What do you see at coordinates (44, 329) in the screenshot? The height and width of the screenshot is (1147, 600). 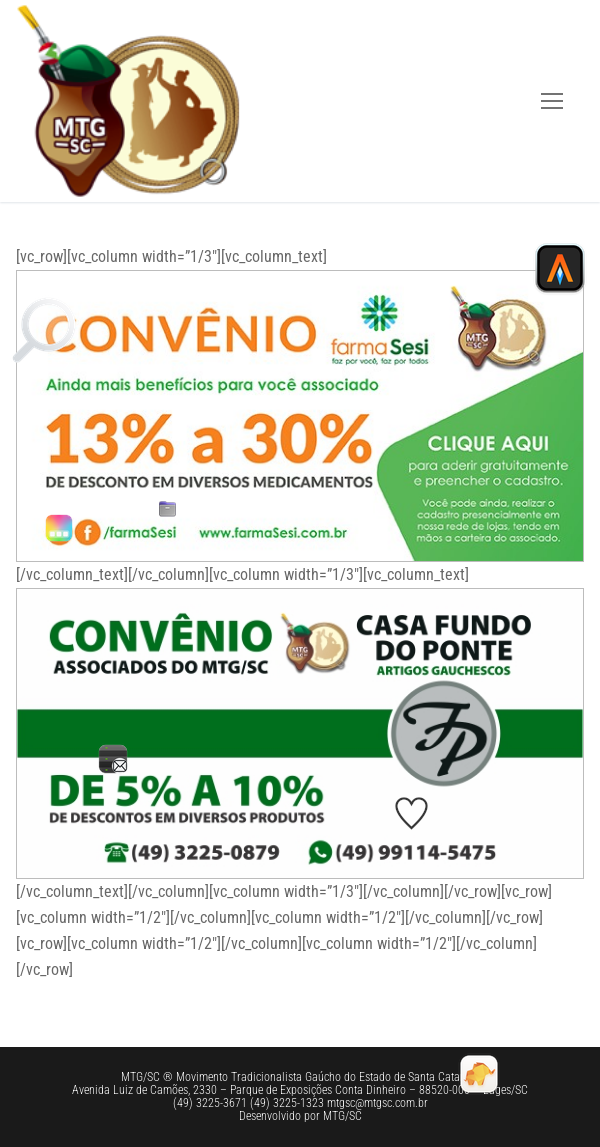 I see `open the search application` at bounding box center [44, 329].